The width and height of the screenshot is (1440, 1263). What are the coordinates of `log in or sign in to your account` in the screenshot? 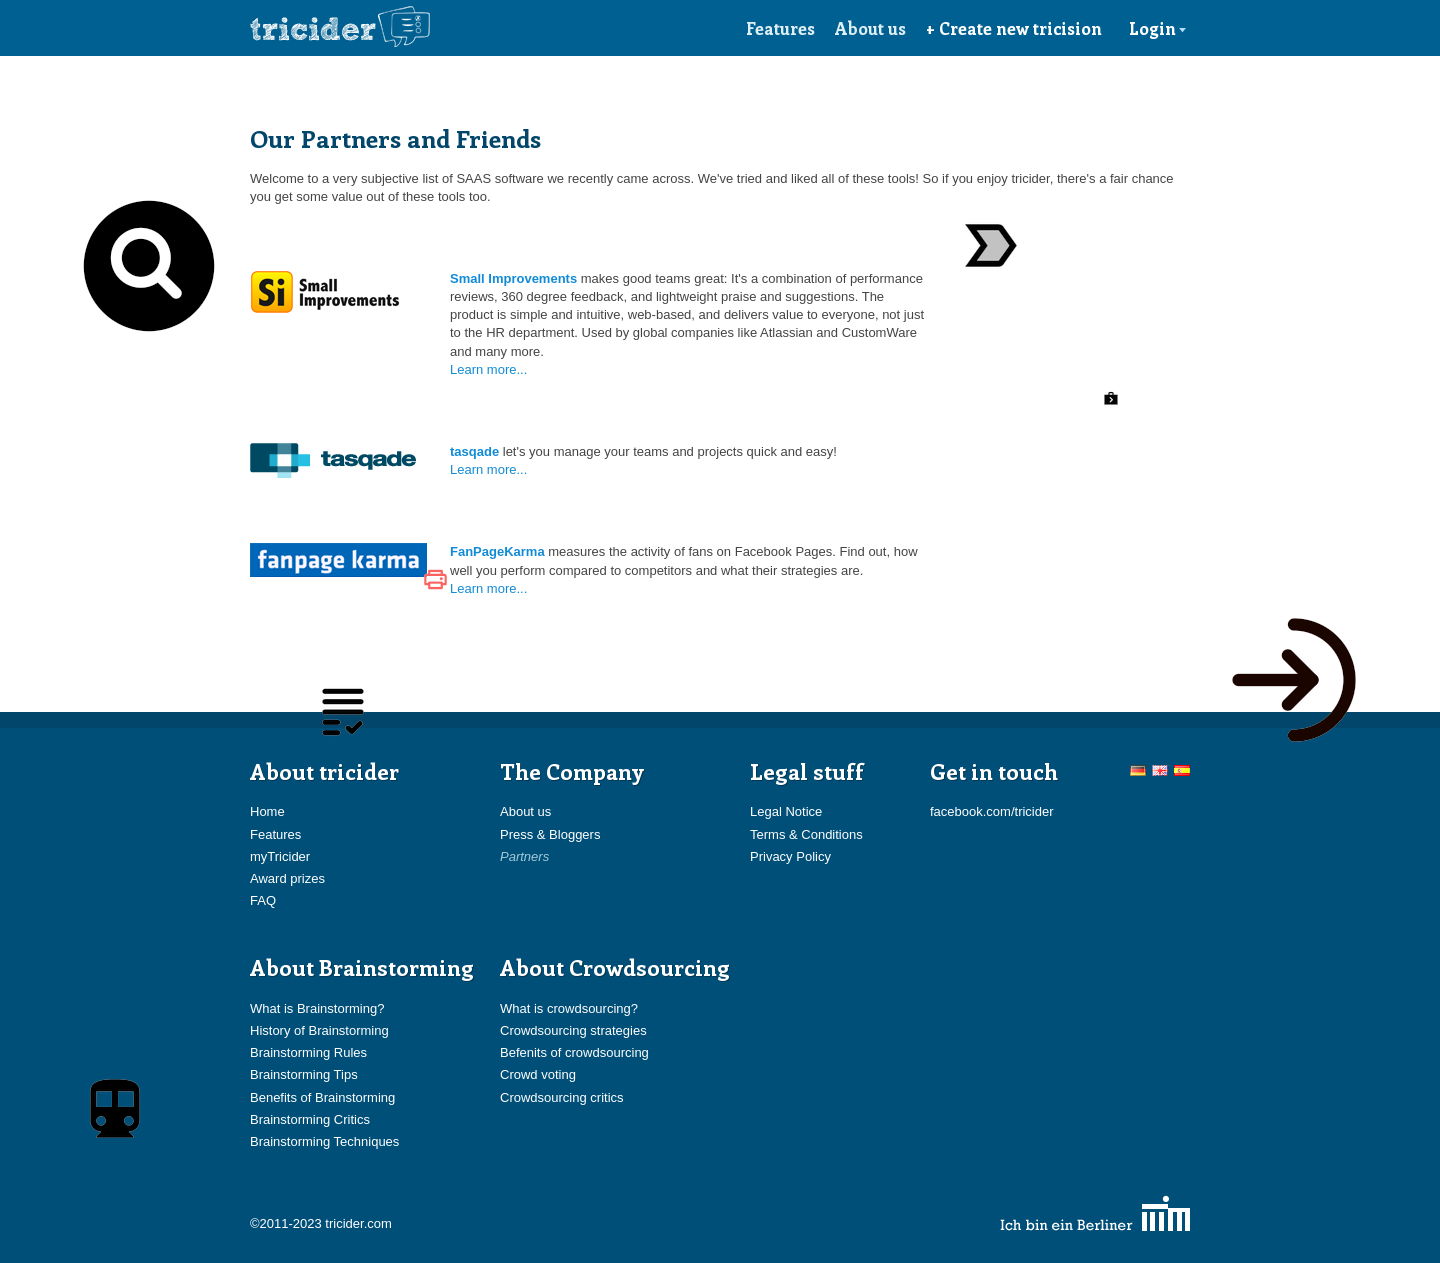 It's located at (1294, 680).